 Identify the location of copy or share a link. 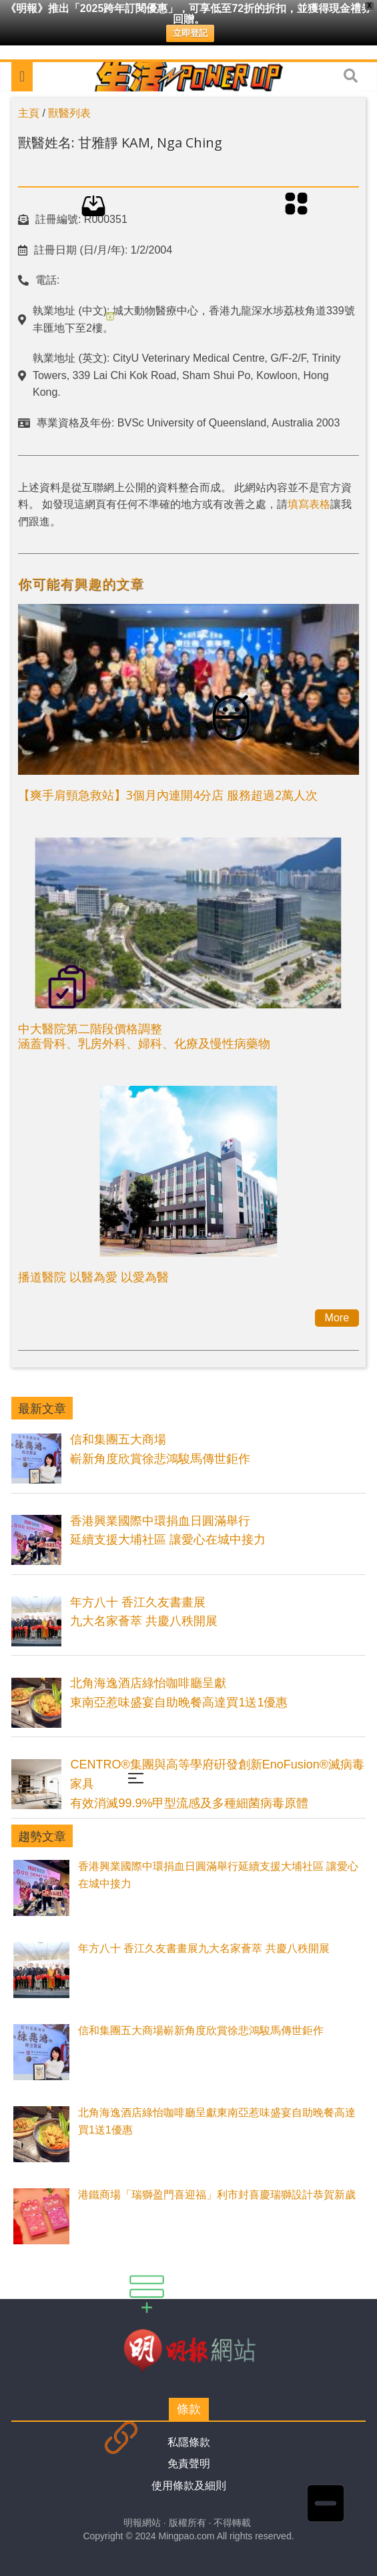
(121, 2437).